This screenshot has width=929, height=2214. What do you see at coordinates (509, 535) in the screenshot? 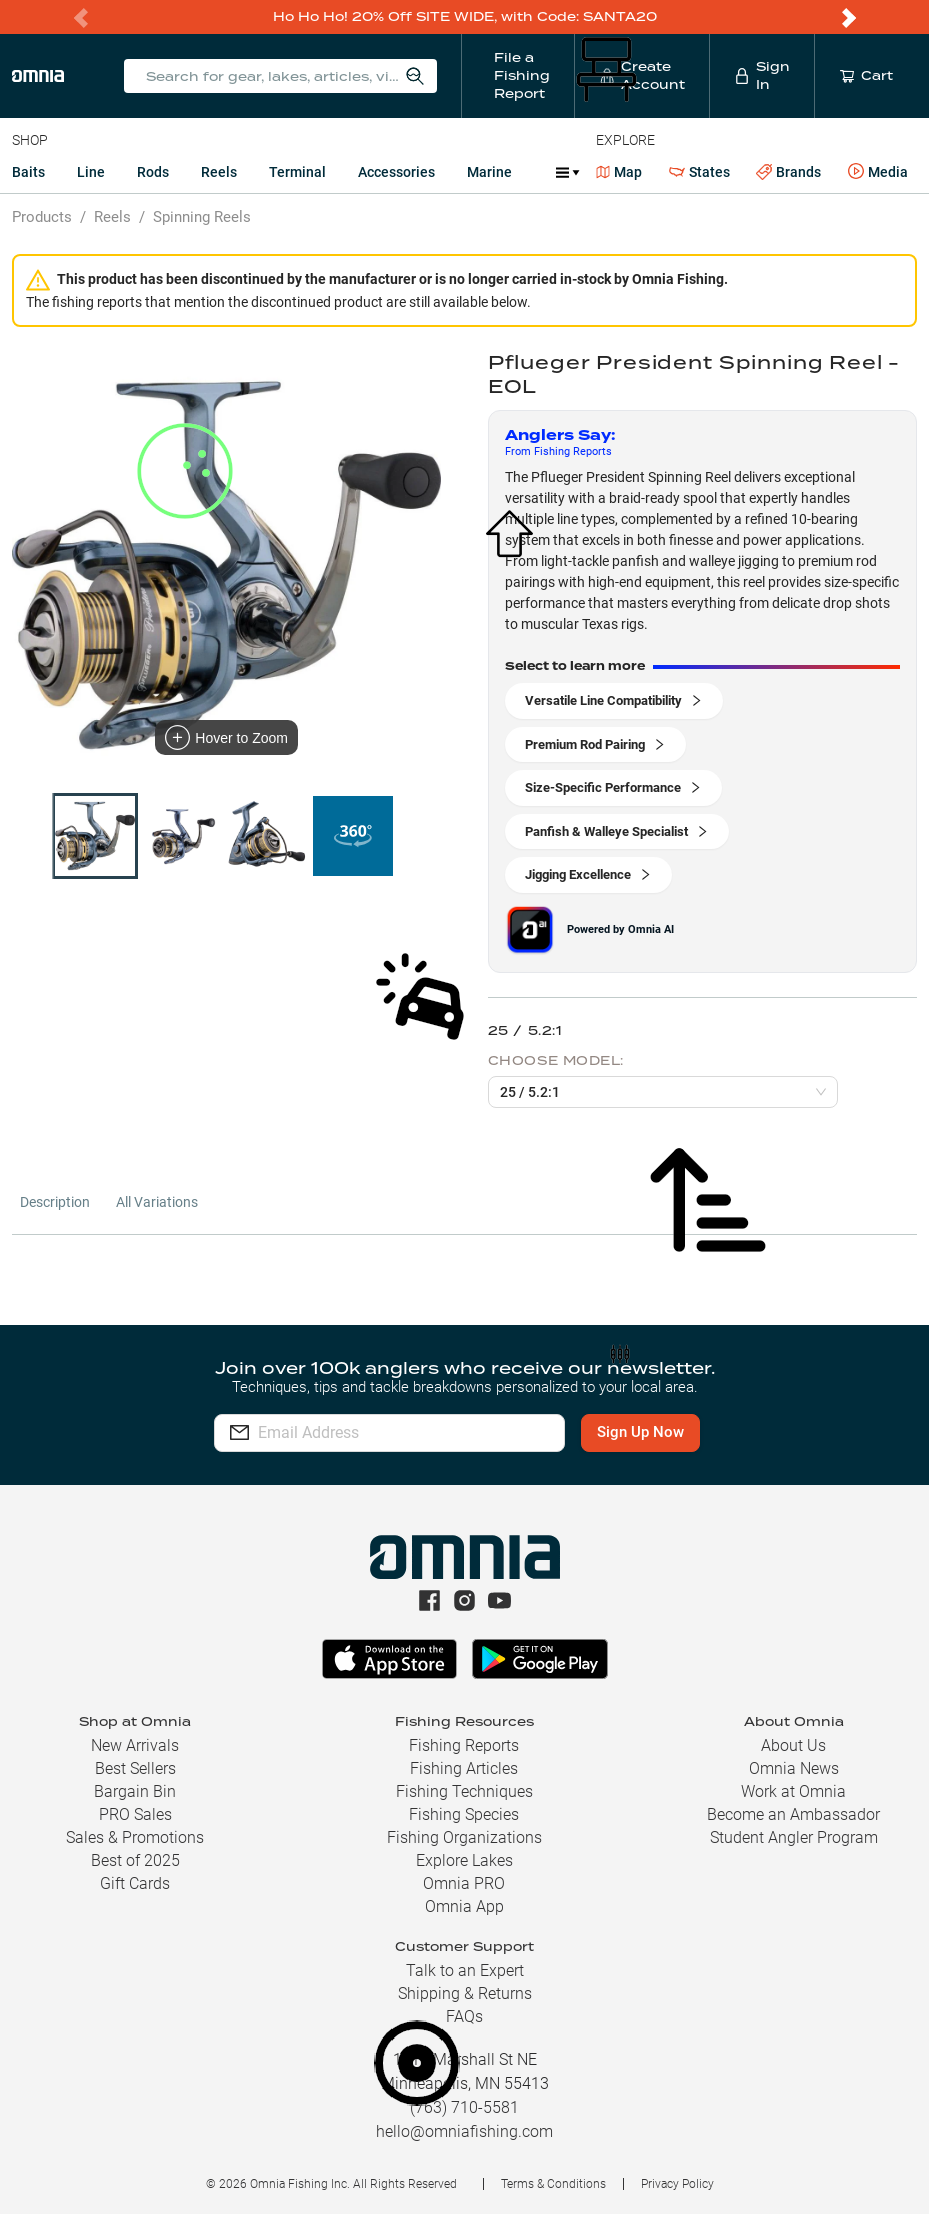
I see `upvote or like content` at bounding box center [509, 535].